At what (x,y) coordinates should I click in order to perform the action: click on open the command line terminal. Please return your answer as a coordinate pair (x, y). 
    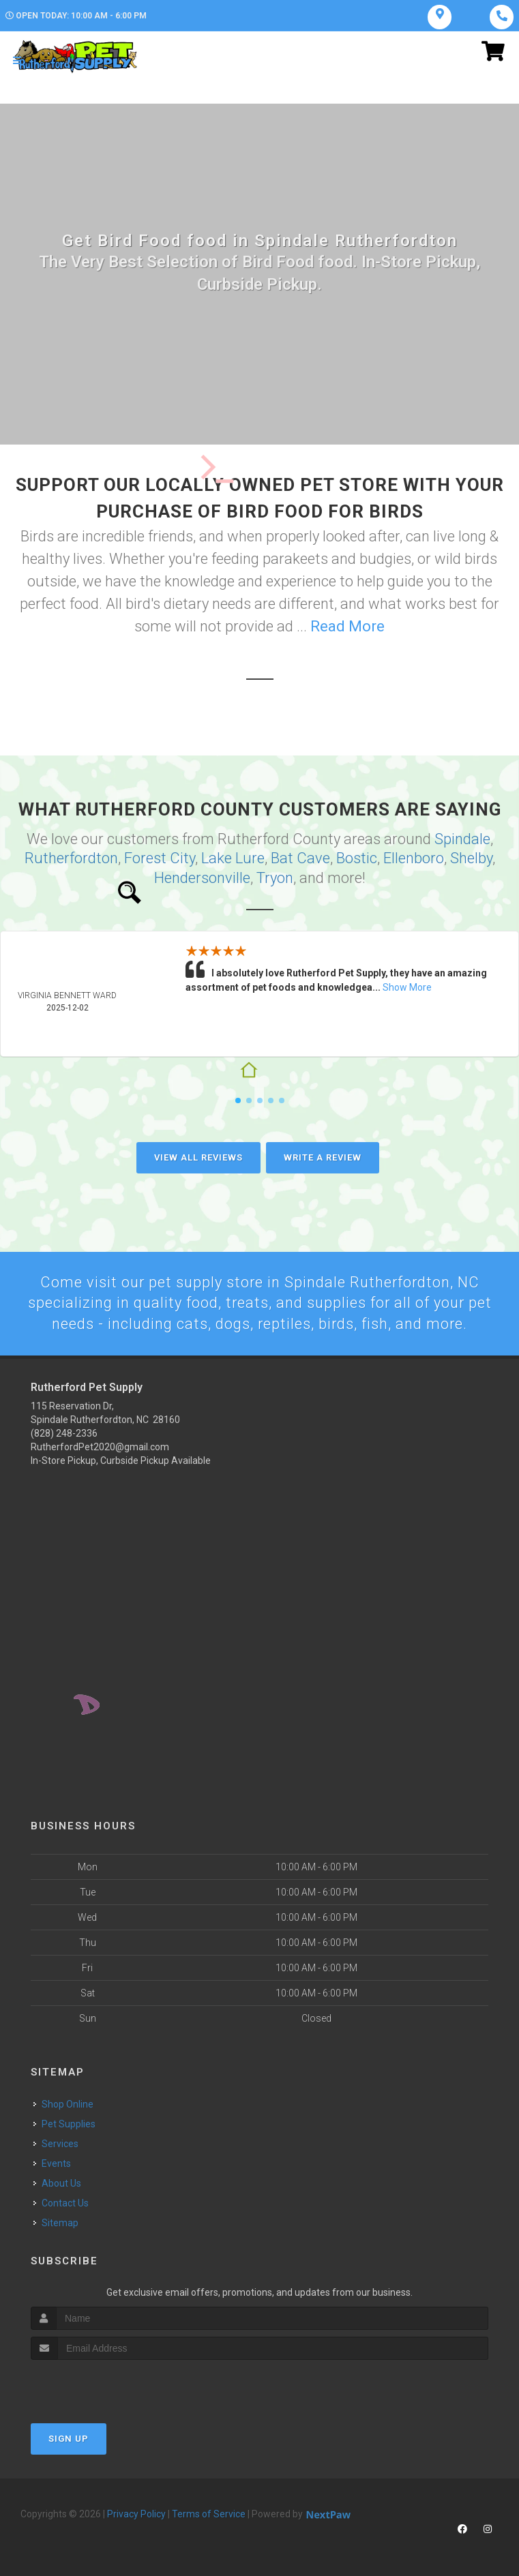
    Looking at the image, I should click on (218, 467).